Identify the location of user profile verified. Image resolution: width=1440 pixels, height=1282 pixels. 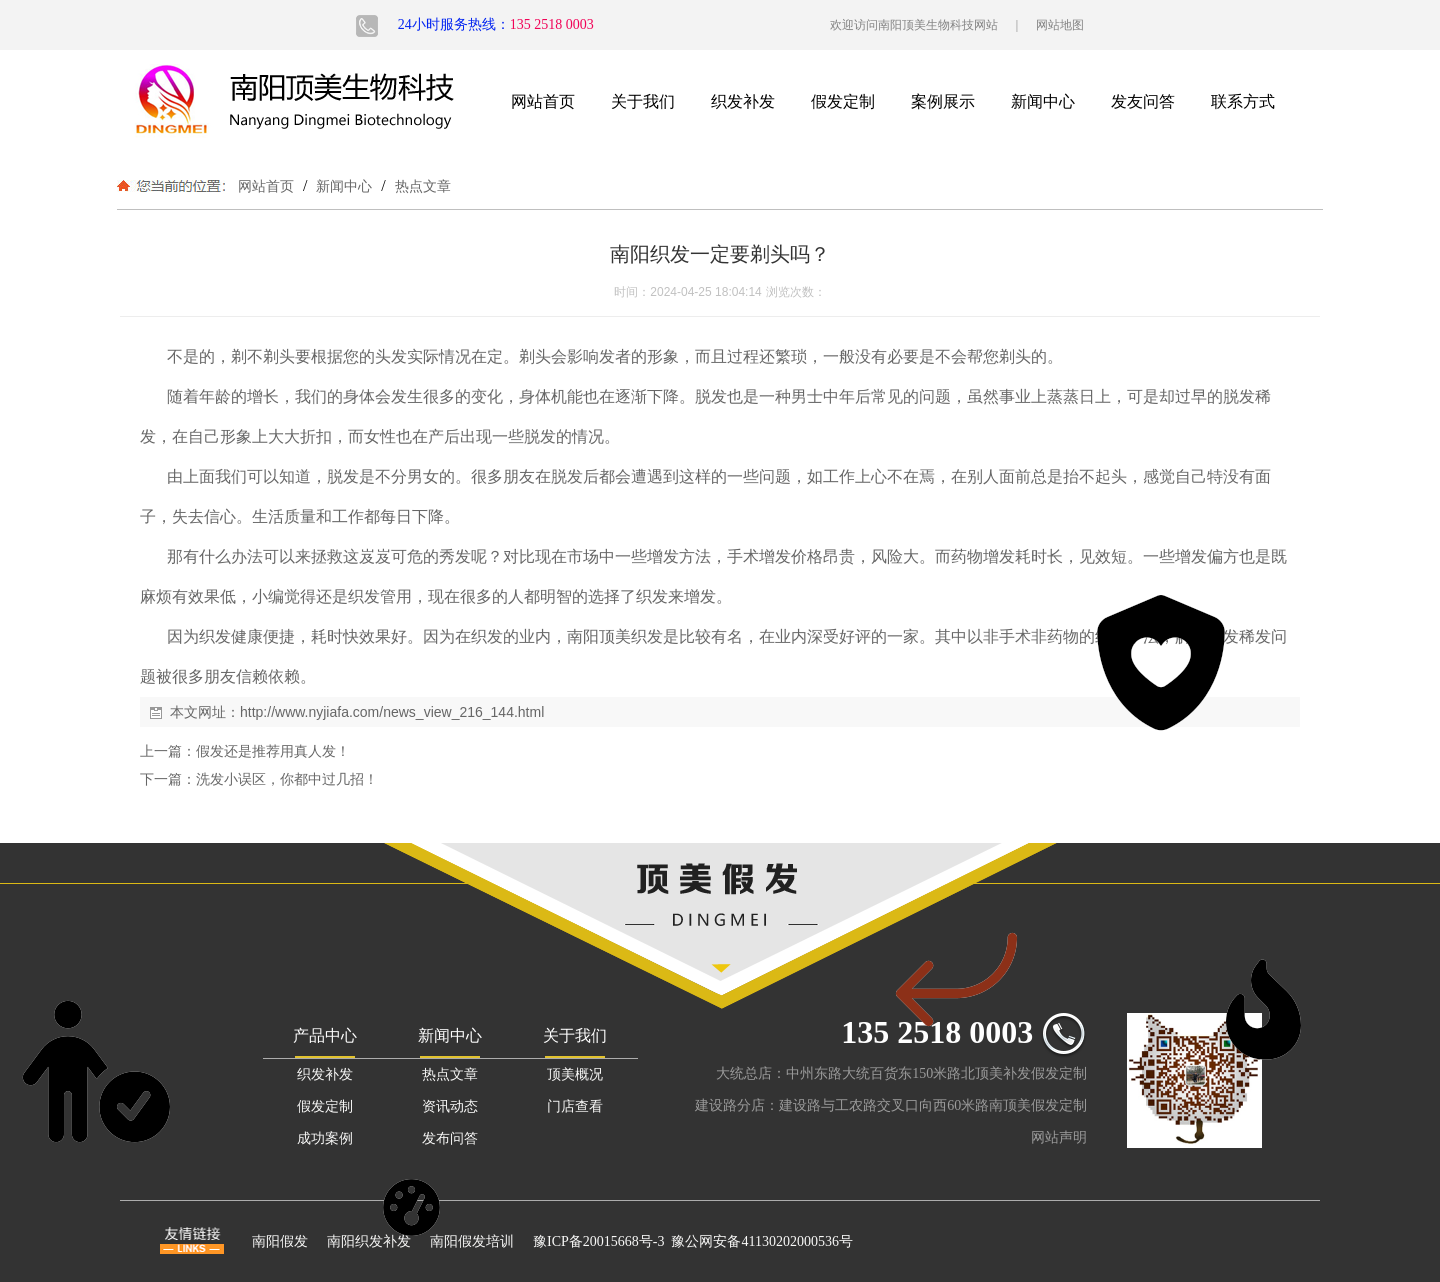
(91, 1071).